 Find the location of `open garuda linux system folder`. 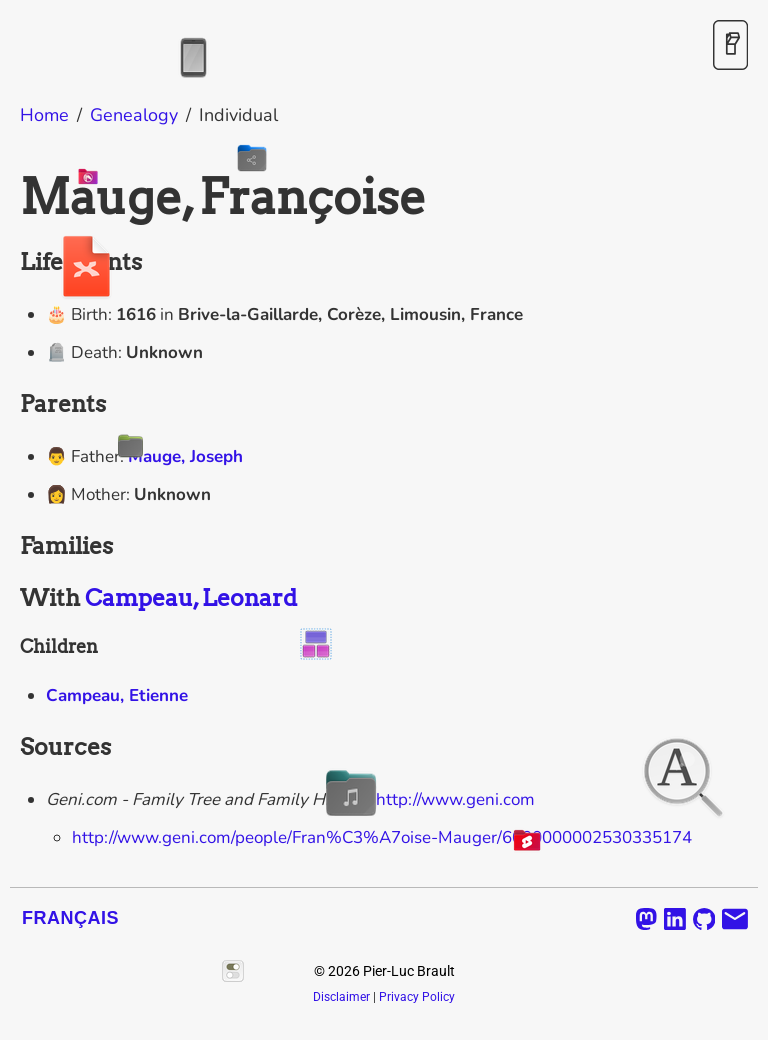

open garuda linux system folder is located at coordinates (88, 177).